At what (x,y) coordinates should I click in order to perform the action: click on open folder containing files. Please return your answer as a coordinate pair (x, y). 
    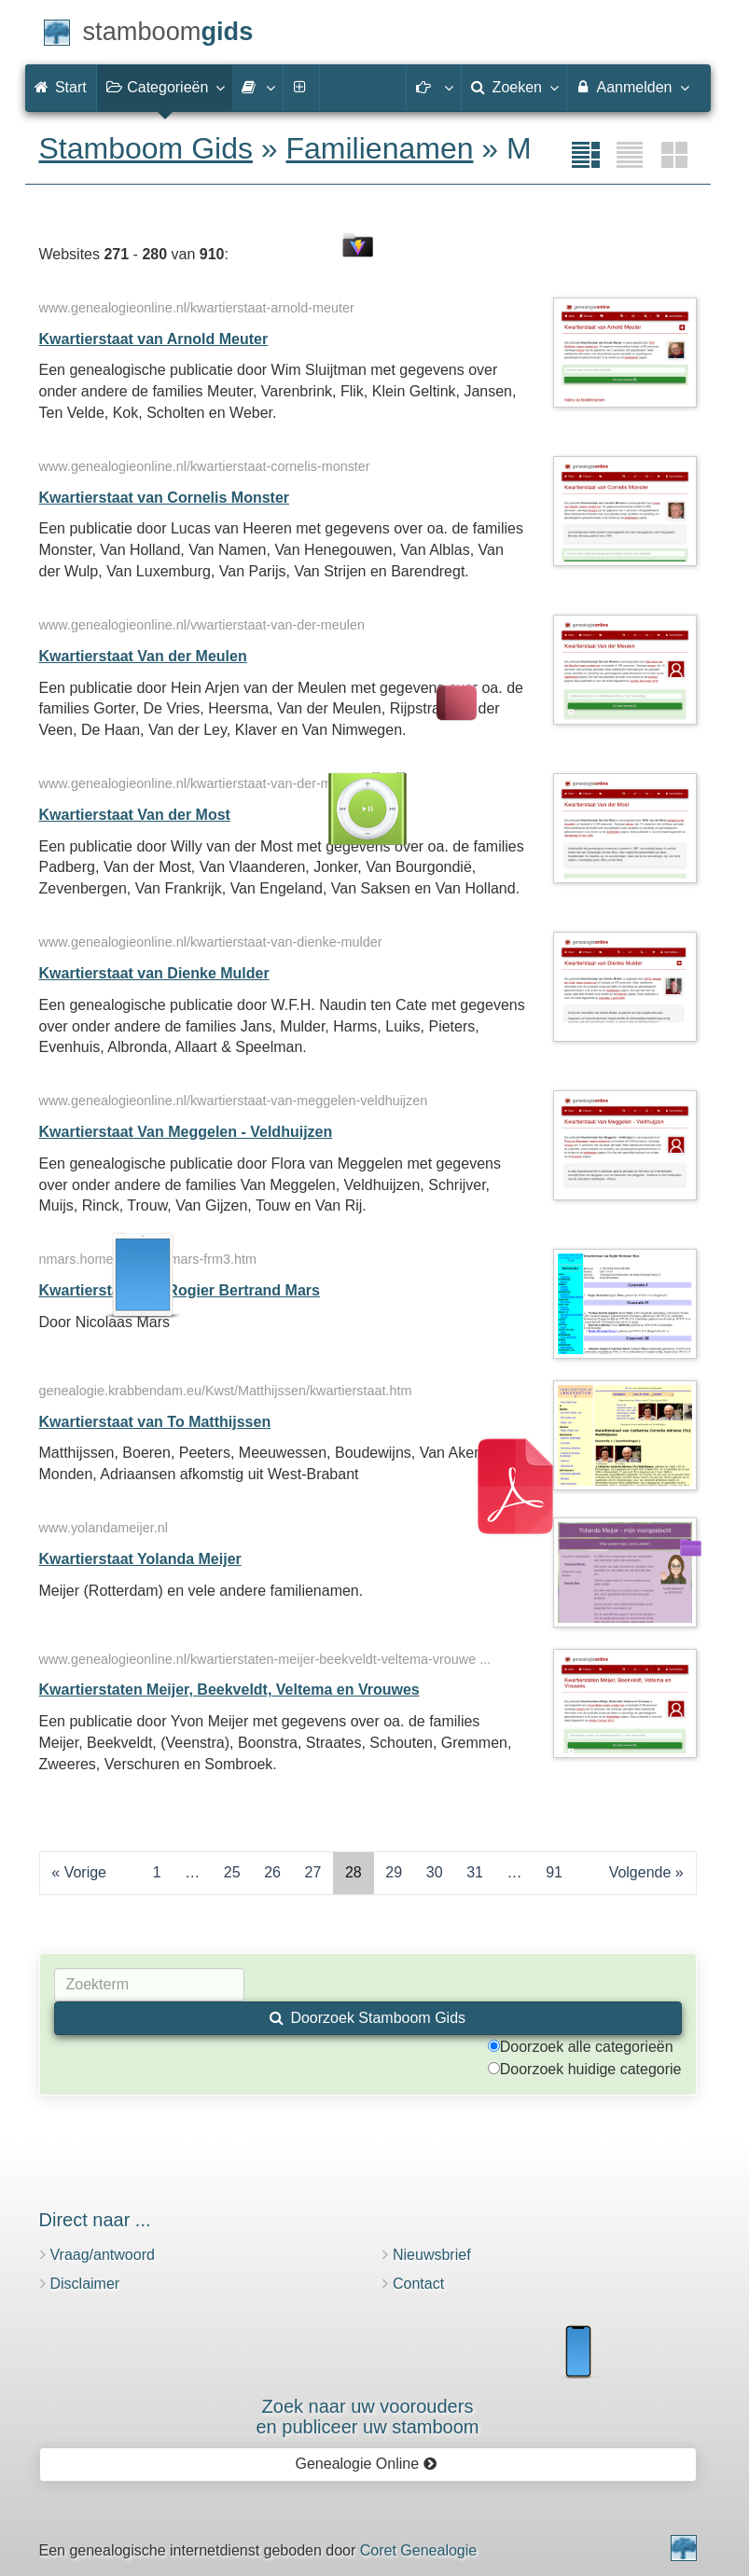
    Looking at the image, I should click on (690, 1547).